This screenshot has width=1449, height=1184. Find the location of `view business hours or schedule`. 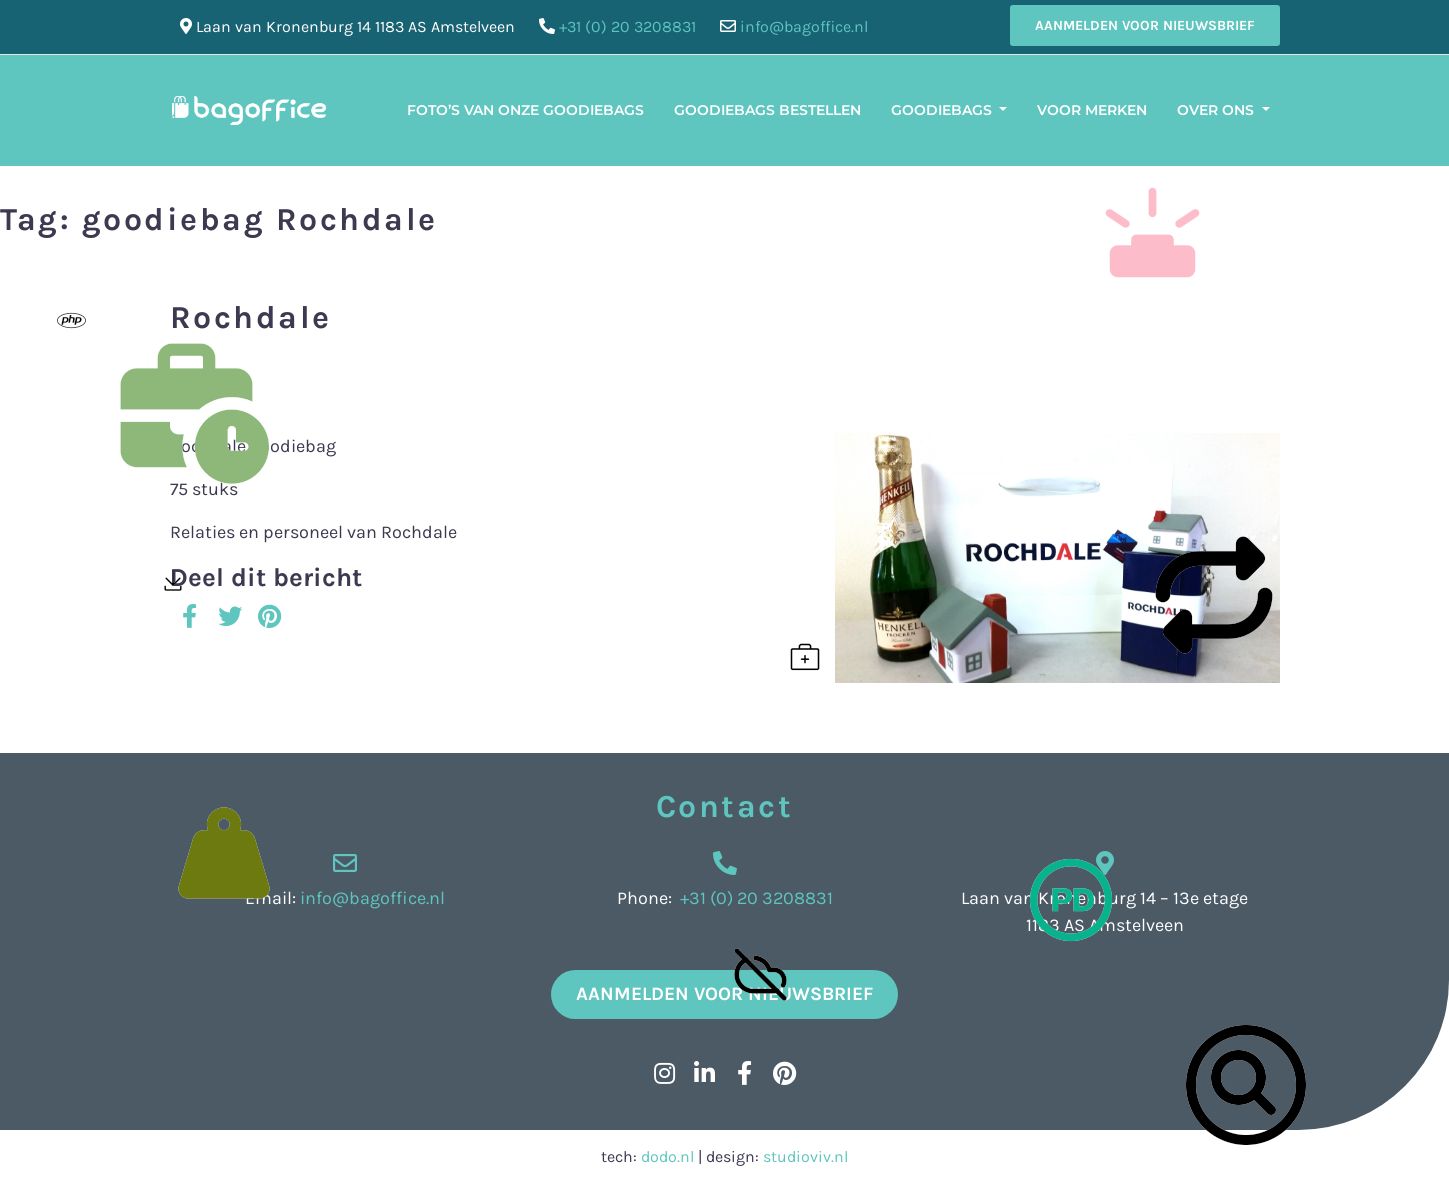

view business hours or schedule is located at coordinates (186, 409).